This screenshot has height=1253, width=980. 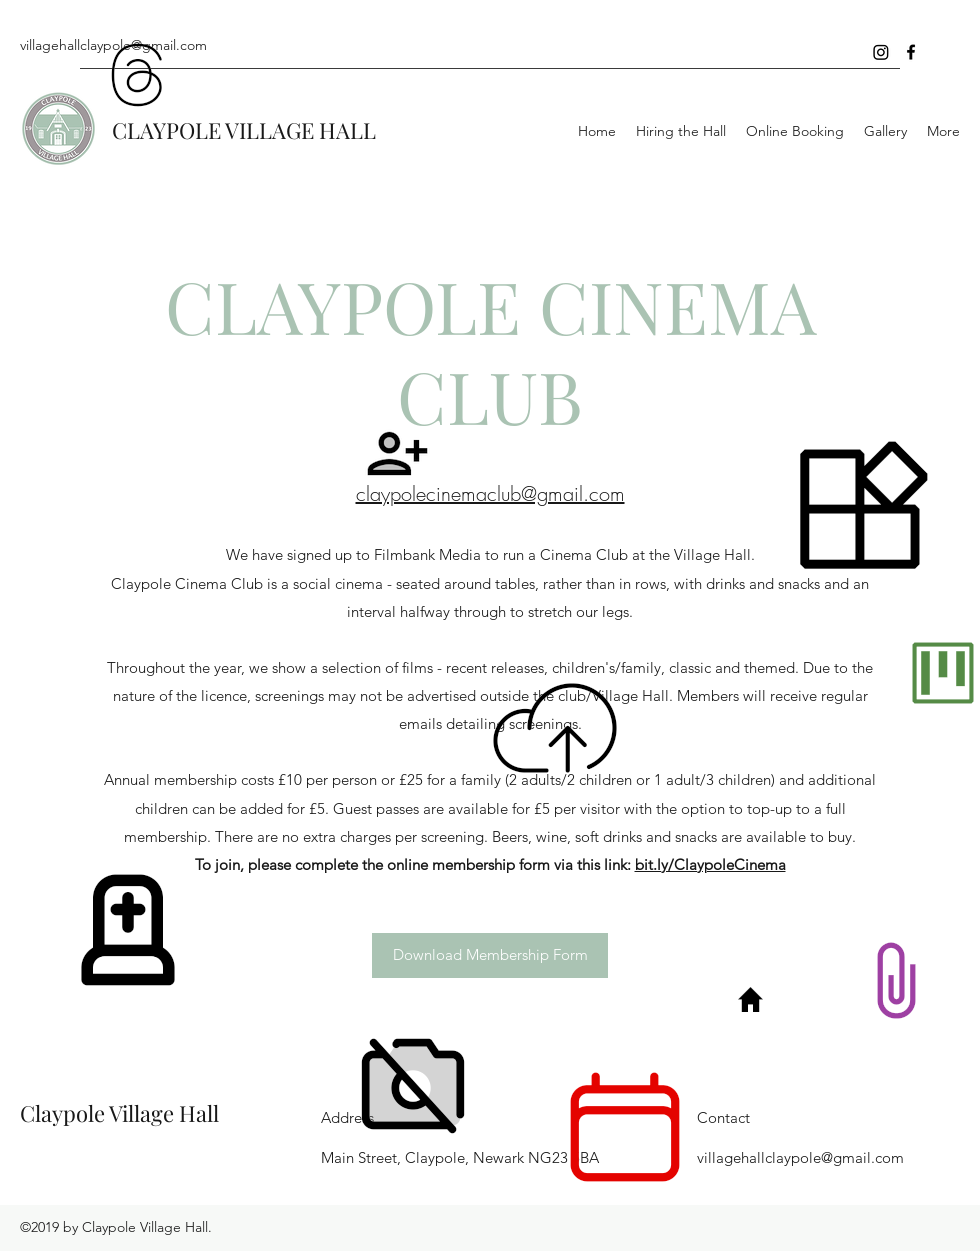 What do you see at coordinates (138, 75) in the screenshot?
I see `open the Threads app` at bounding box center [138, 75].